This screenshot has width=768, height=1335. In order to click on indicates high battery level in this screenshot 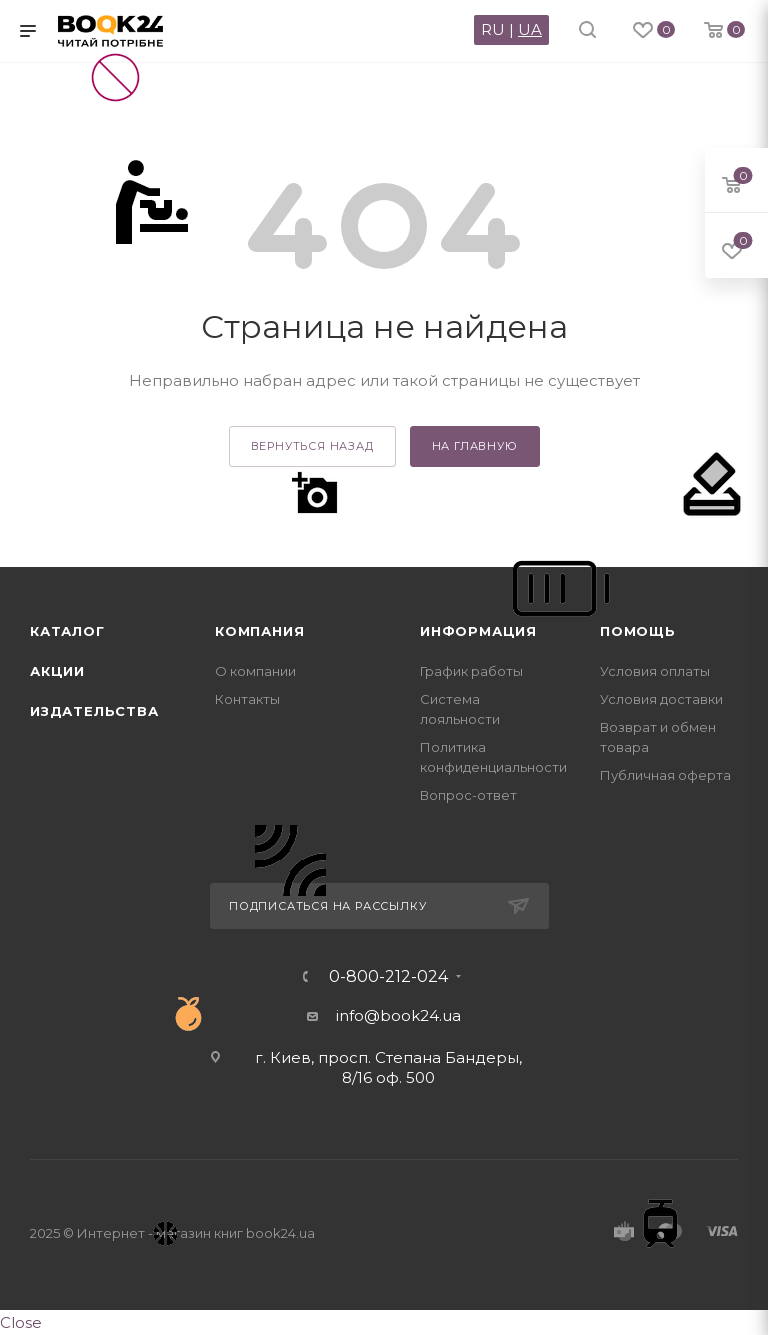, I will do `click(559, 588)`.